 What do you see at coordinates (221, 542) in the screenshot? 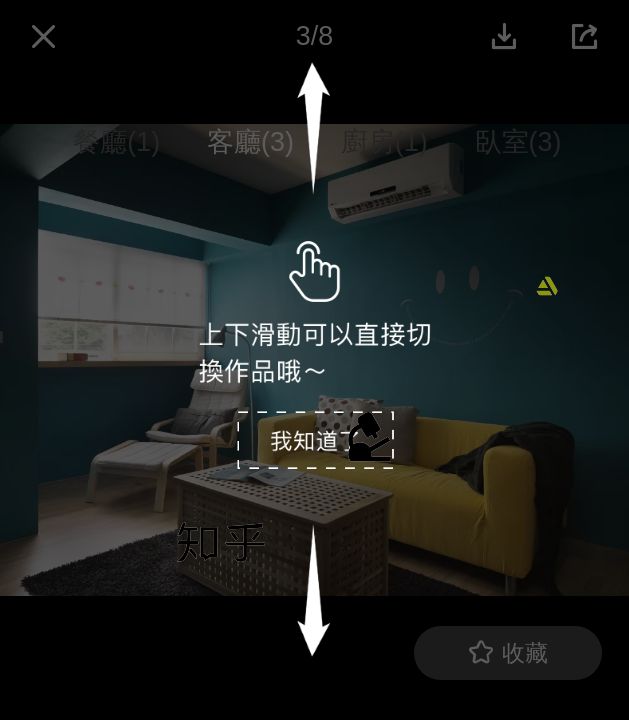
I see `open zhihu app or website` at bounding box center [221, 542].